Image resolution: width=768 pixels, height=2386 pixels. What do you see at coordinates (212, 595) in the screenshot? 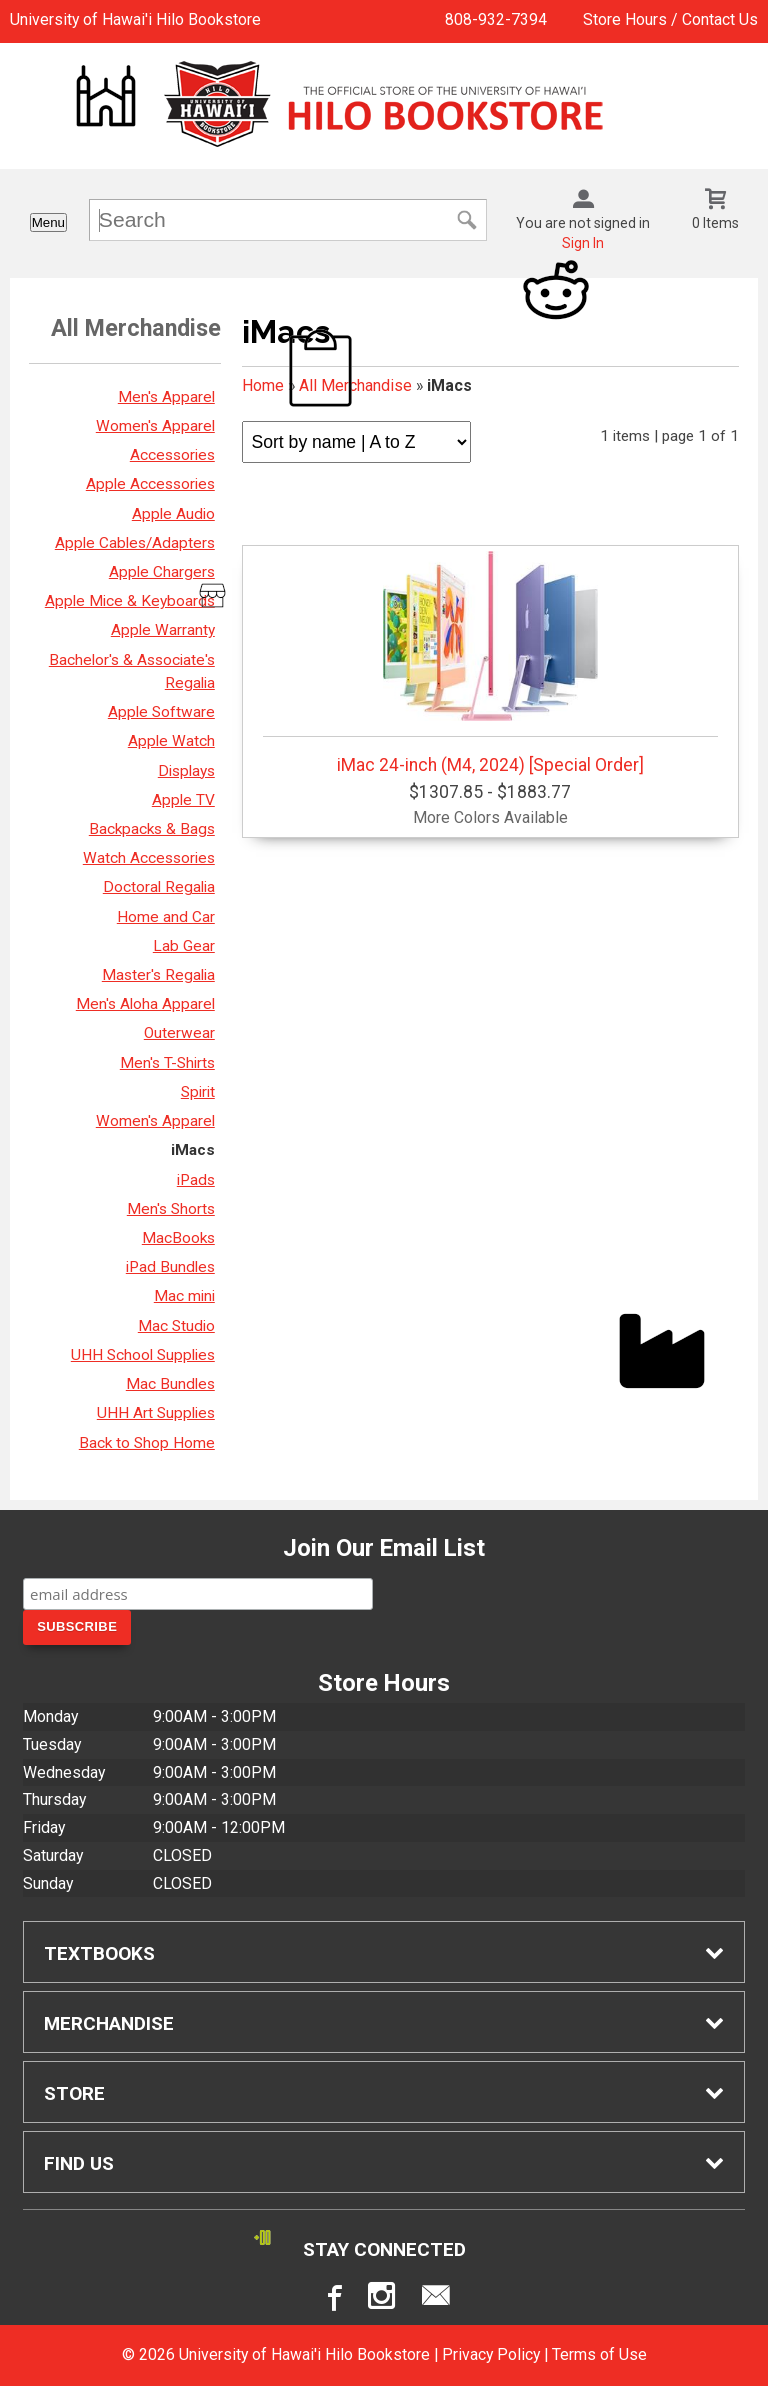
I see `access the marketplace or shop` at bounding box center [212, 595].